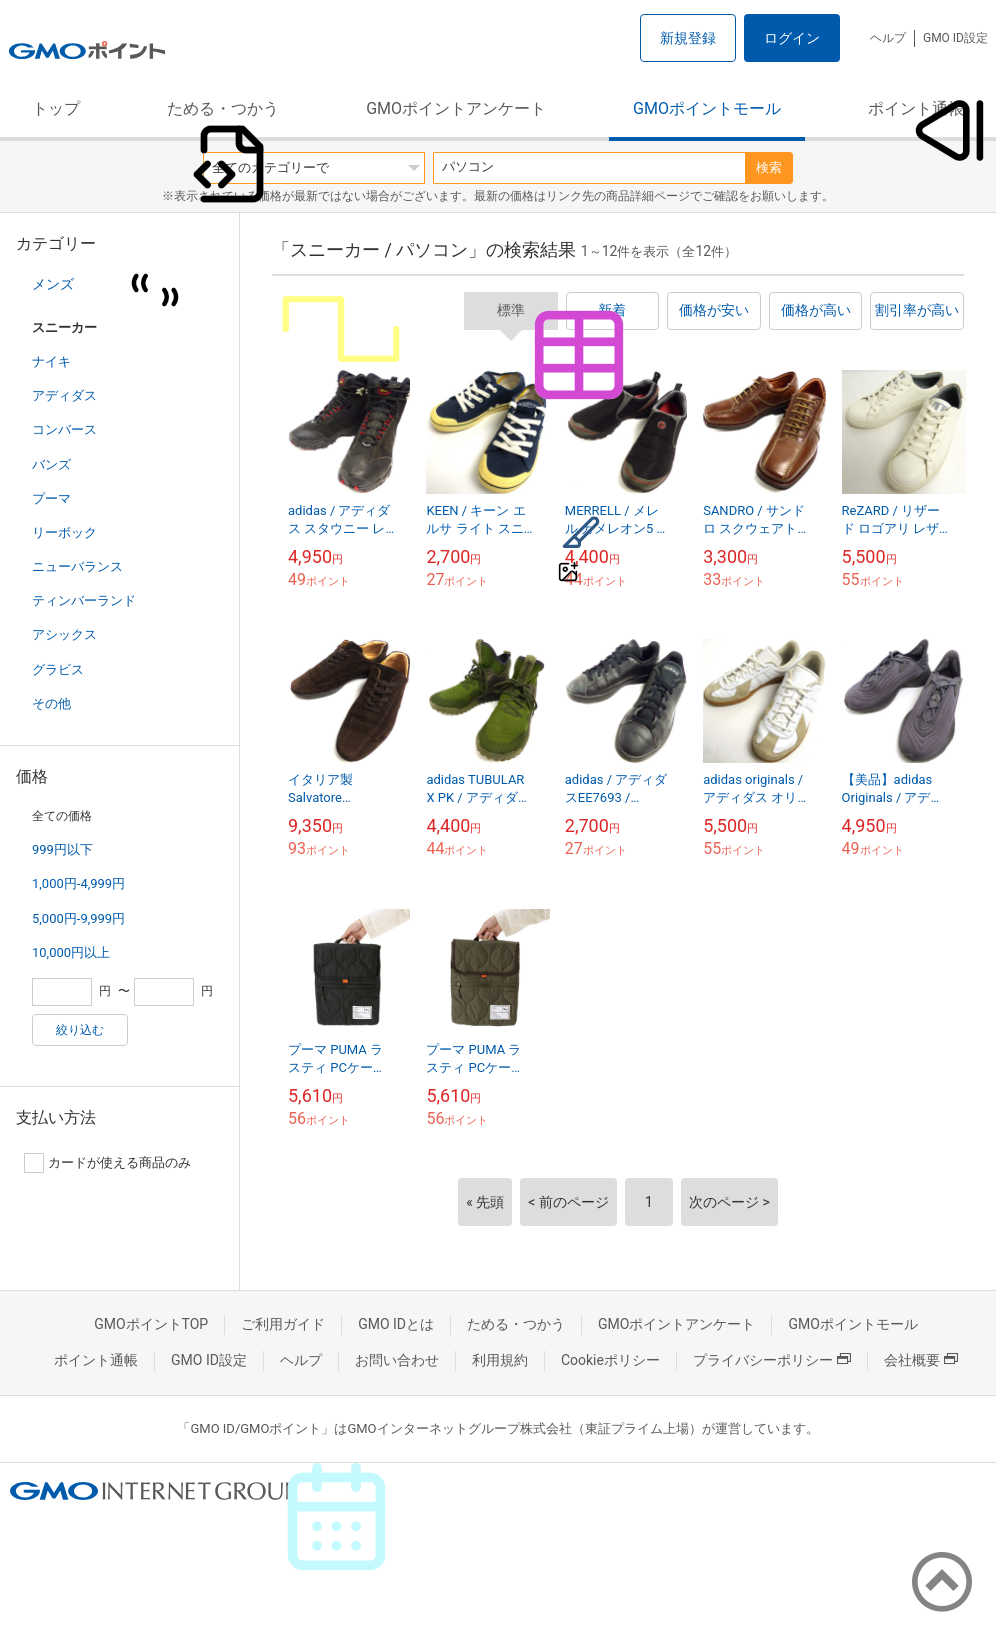  What do you see at coordinates (341, 329) in the screenshot?
I see `toggle square wave audio signal` at bounding box center [341, 329].